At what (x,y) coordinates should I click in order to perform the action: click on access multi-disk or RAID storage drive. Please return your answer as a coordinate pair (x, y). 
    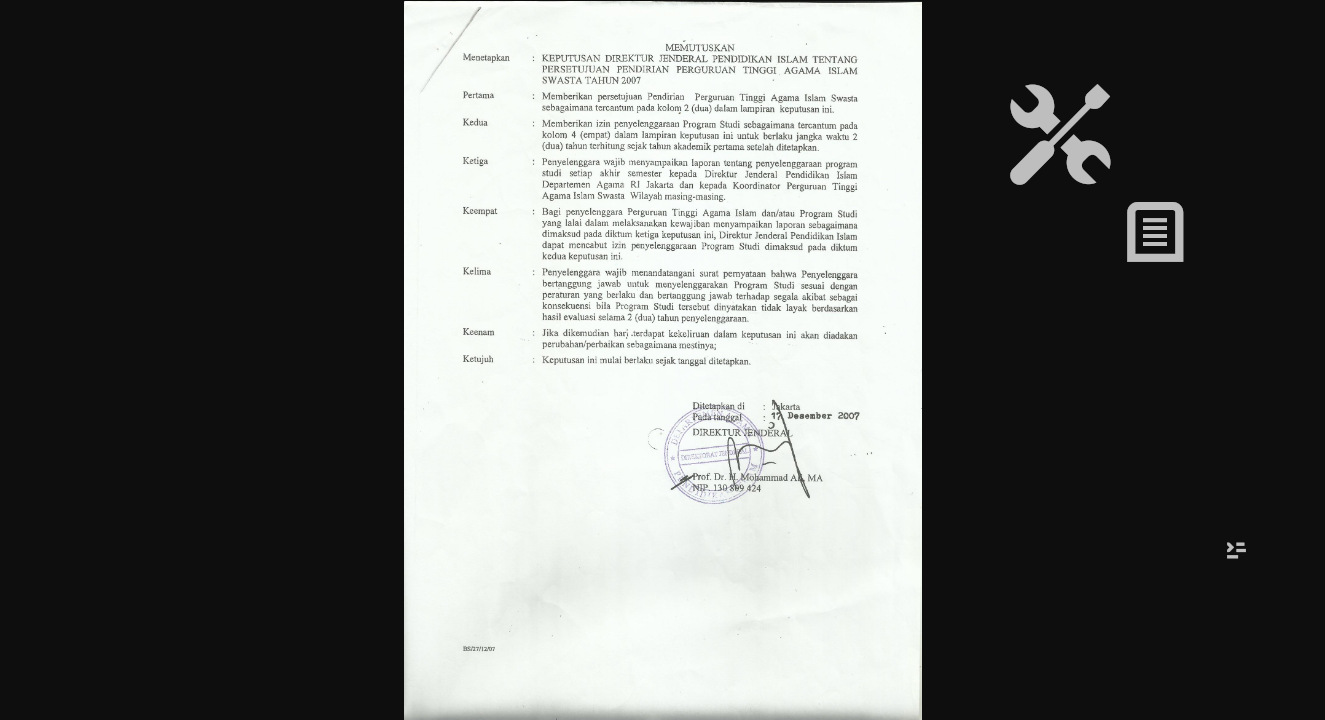
    Looking at the image, I should click on (1155, 234).